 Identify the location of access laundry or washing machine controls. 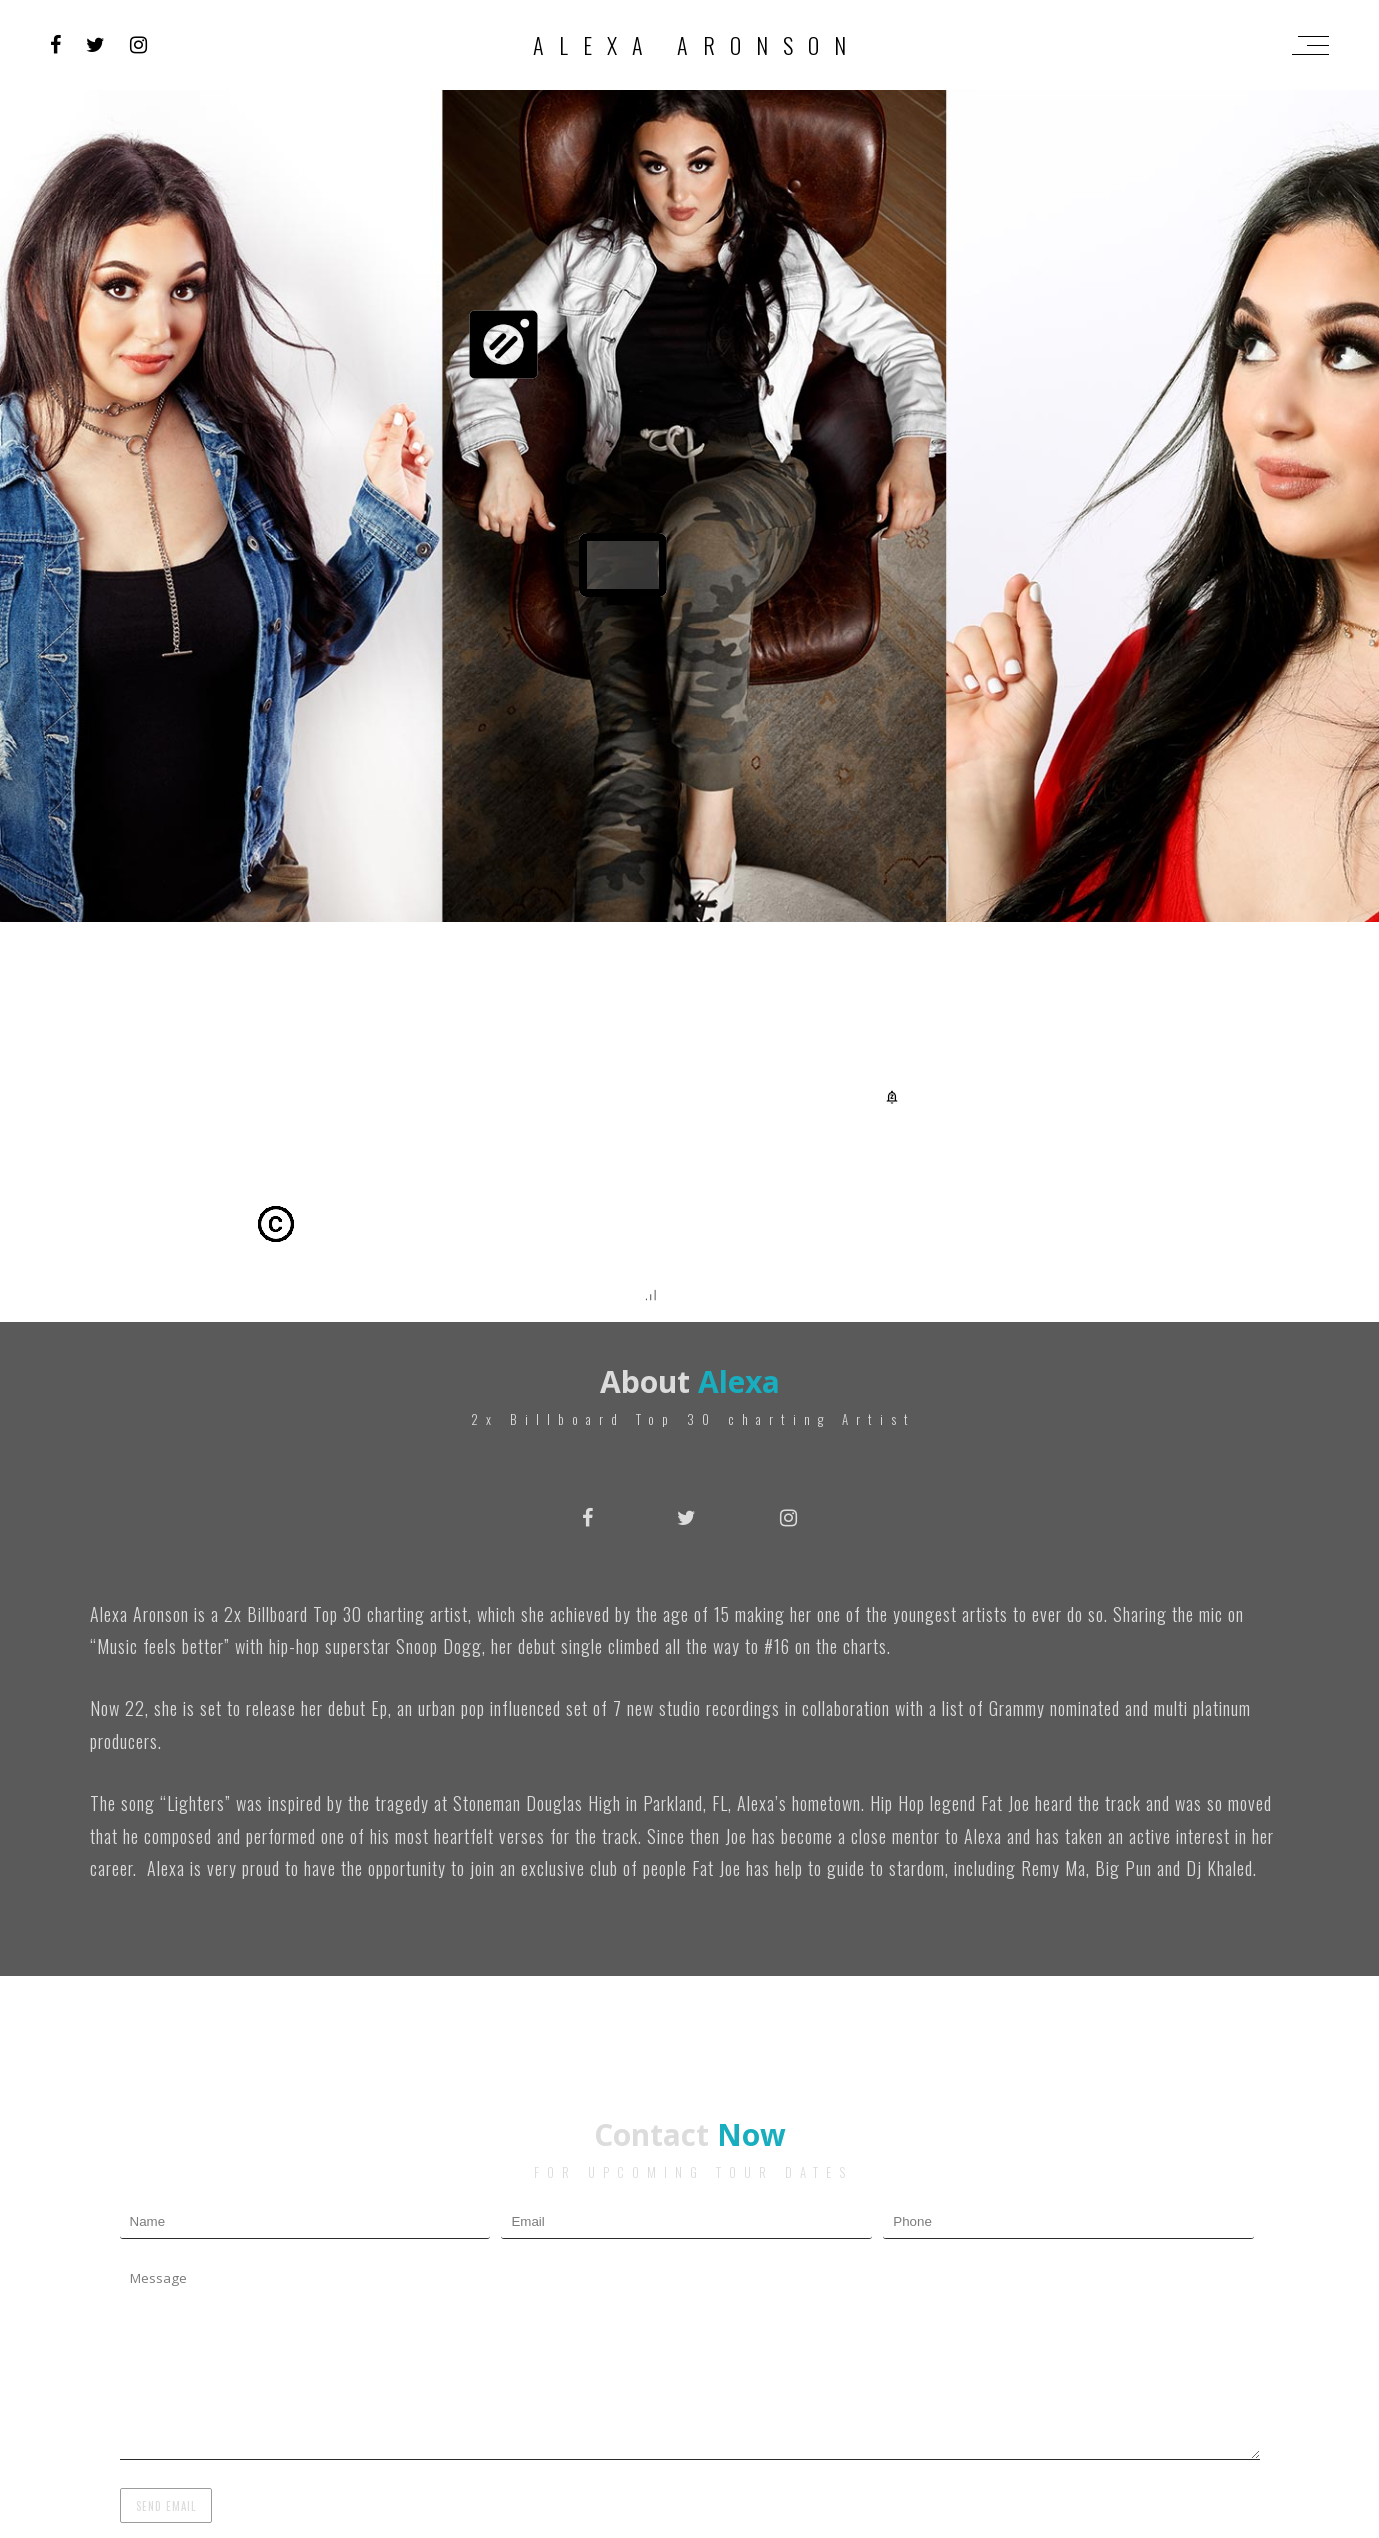
(503, 344).